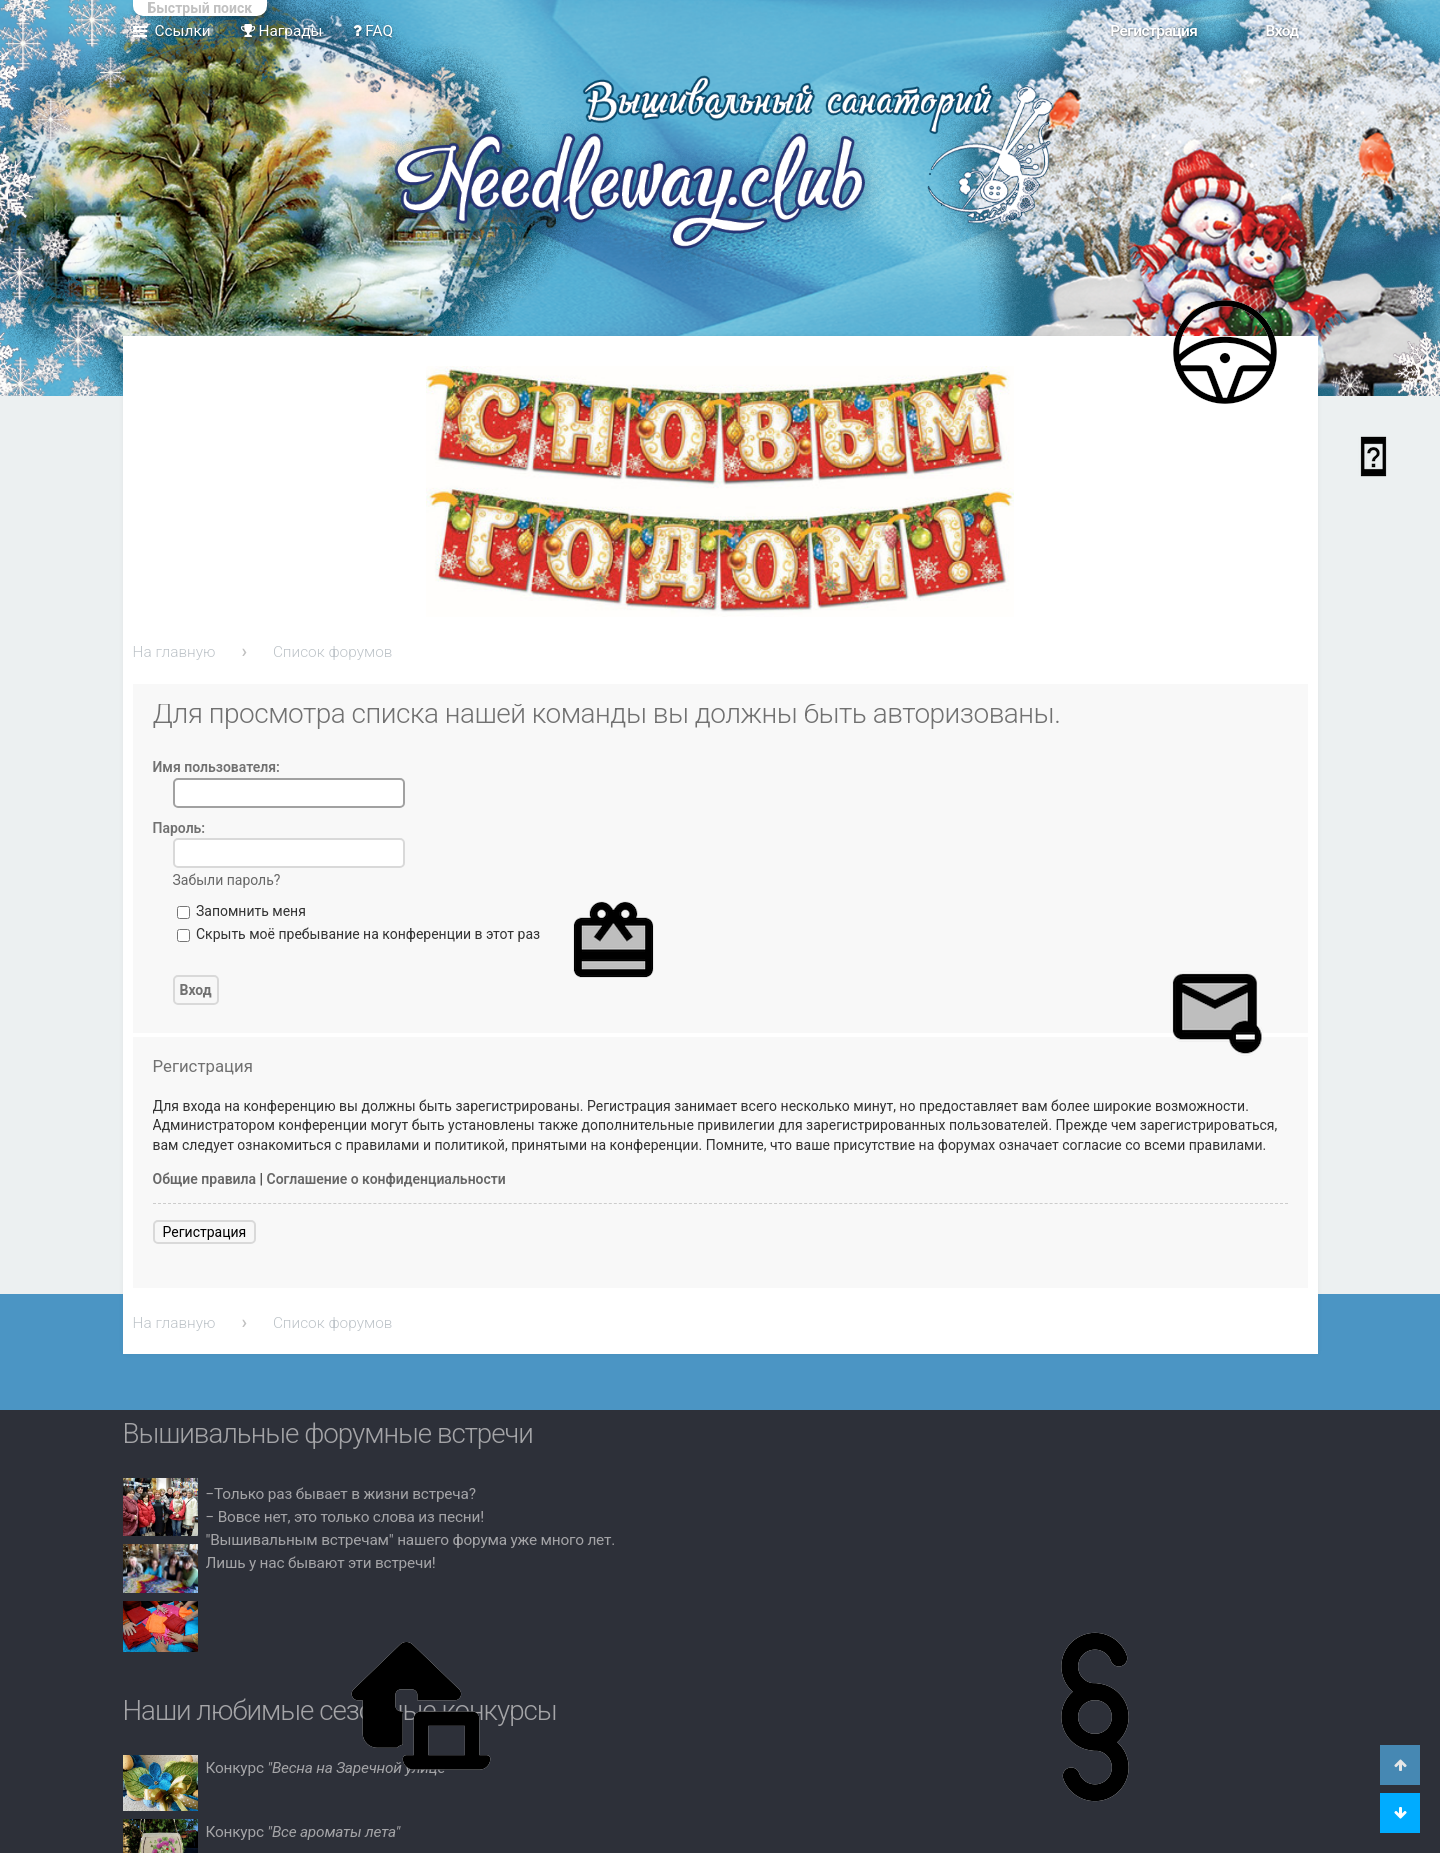 The image size is (1440, 1853). Describe the element at coordinates (1095, 1717) in the screenshot. I see `indicates a legal or terms section` at that location.